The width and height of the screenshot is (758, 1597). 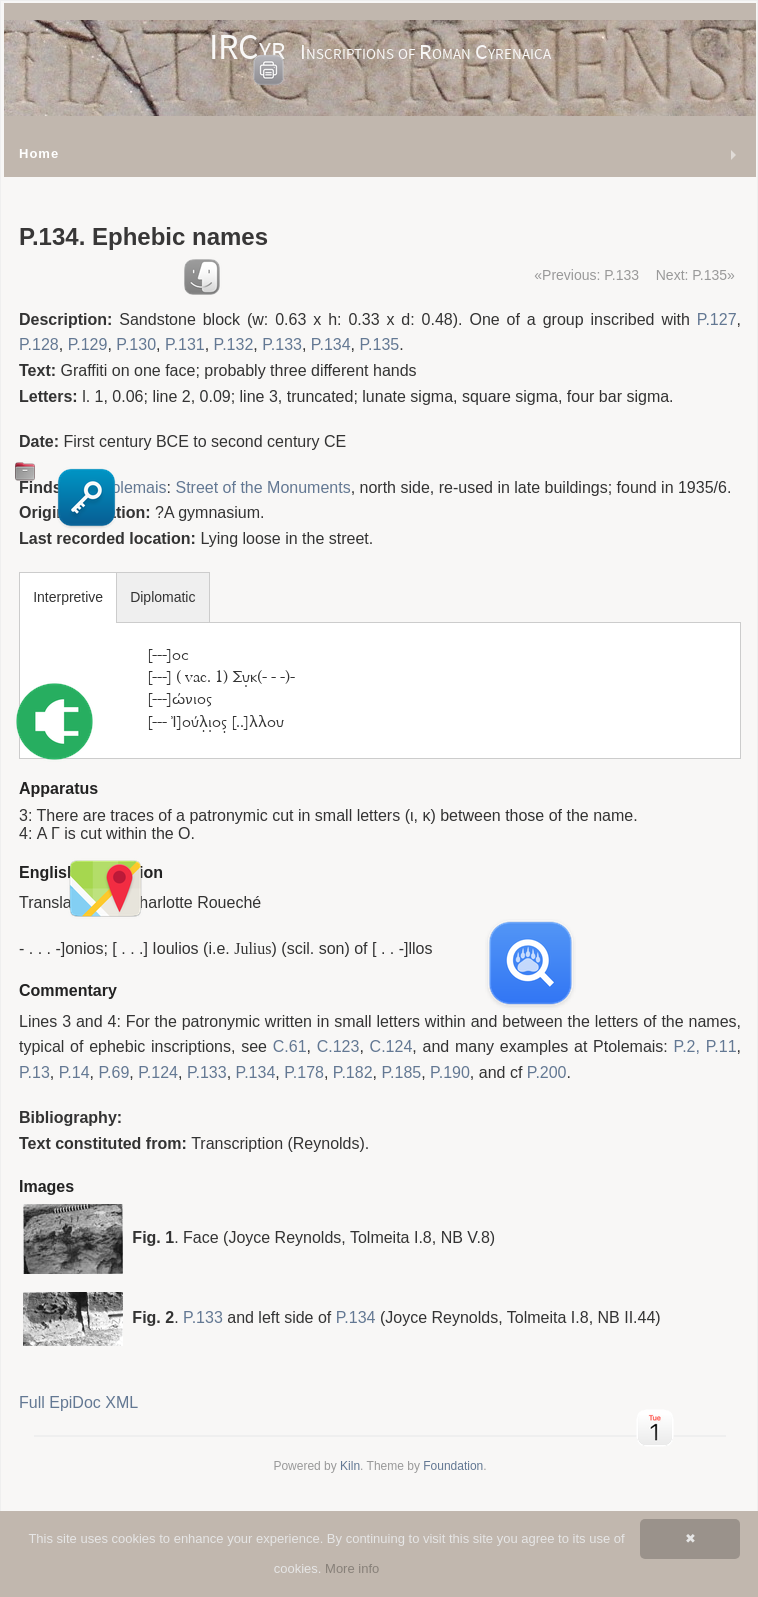 What do you see at coordinates (25, 471) in the screenshot?
I see `open the file manager application` at bounding box center [25, 471].